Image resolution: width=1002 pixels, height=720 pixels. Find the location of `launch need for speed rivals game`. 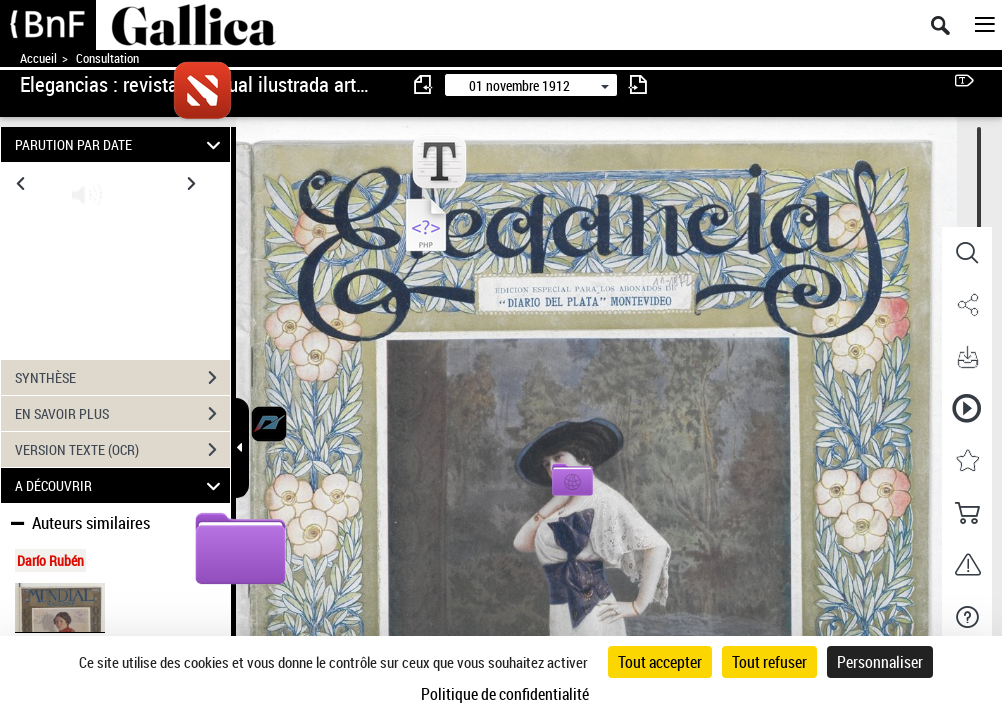

launch need for speed rivals game is located at coordinates (269, 424).